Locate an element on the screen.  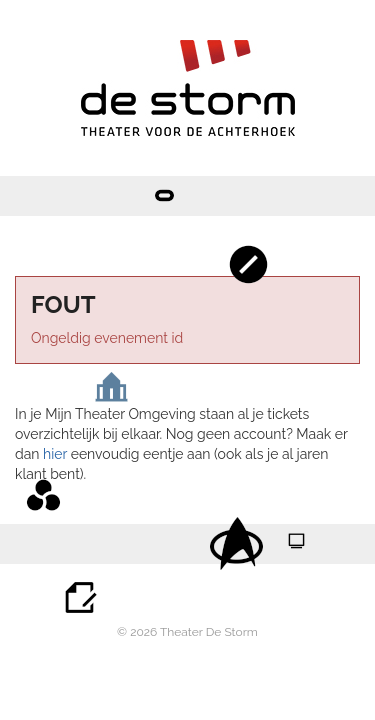
indicates a blocked or prohibited action is located at coordinates (248, 264).